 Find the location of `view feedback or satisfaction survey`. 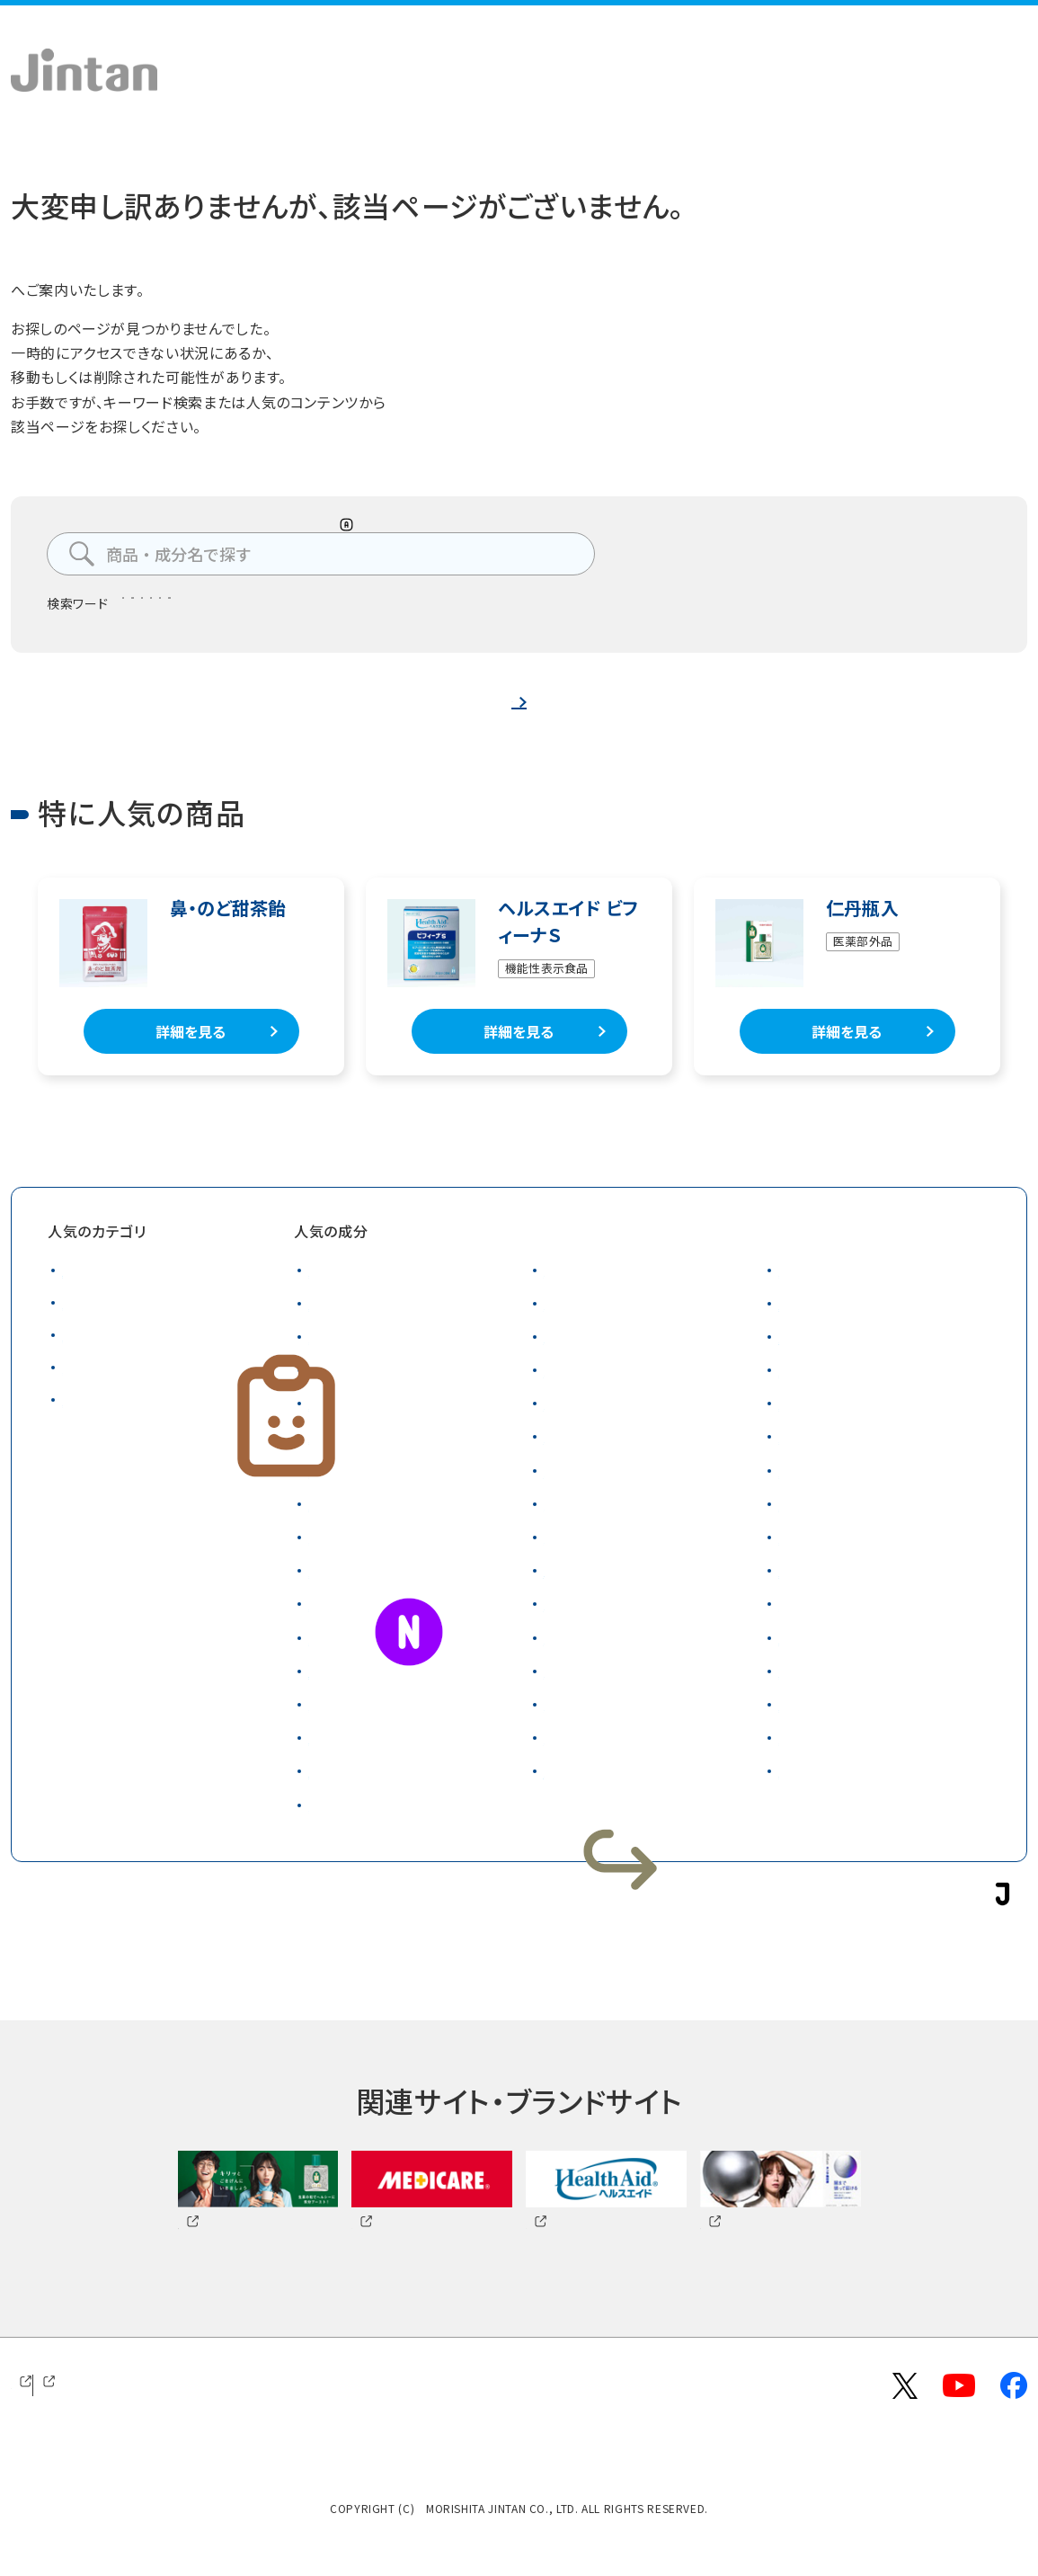

view feedback or satisfaction survey is located at coordinates (286, 1415).